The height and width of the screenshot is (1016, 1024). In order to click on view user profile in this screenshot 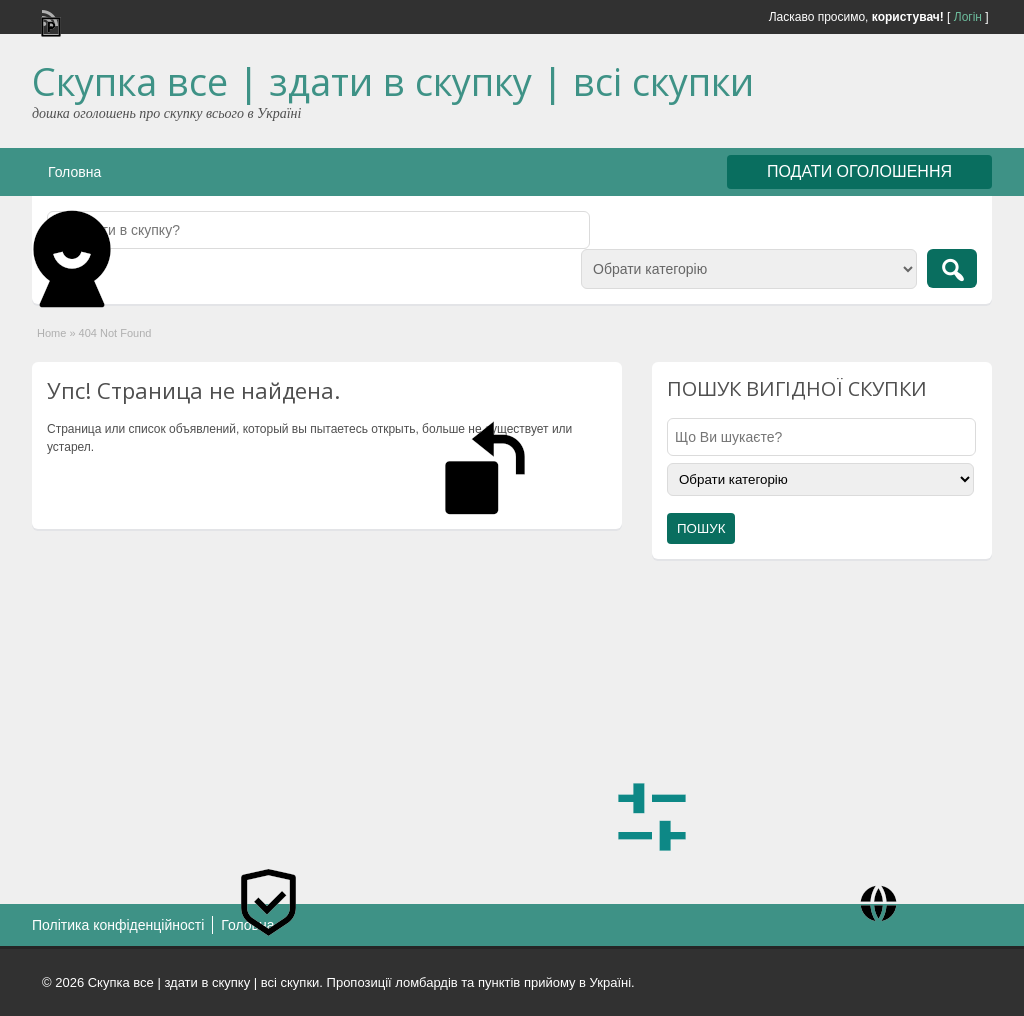, I will do `click(72, 259)`.